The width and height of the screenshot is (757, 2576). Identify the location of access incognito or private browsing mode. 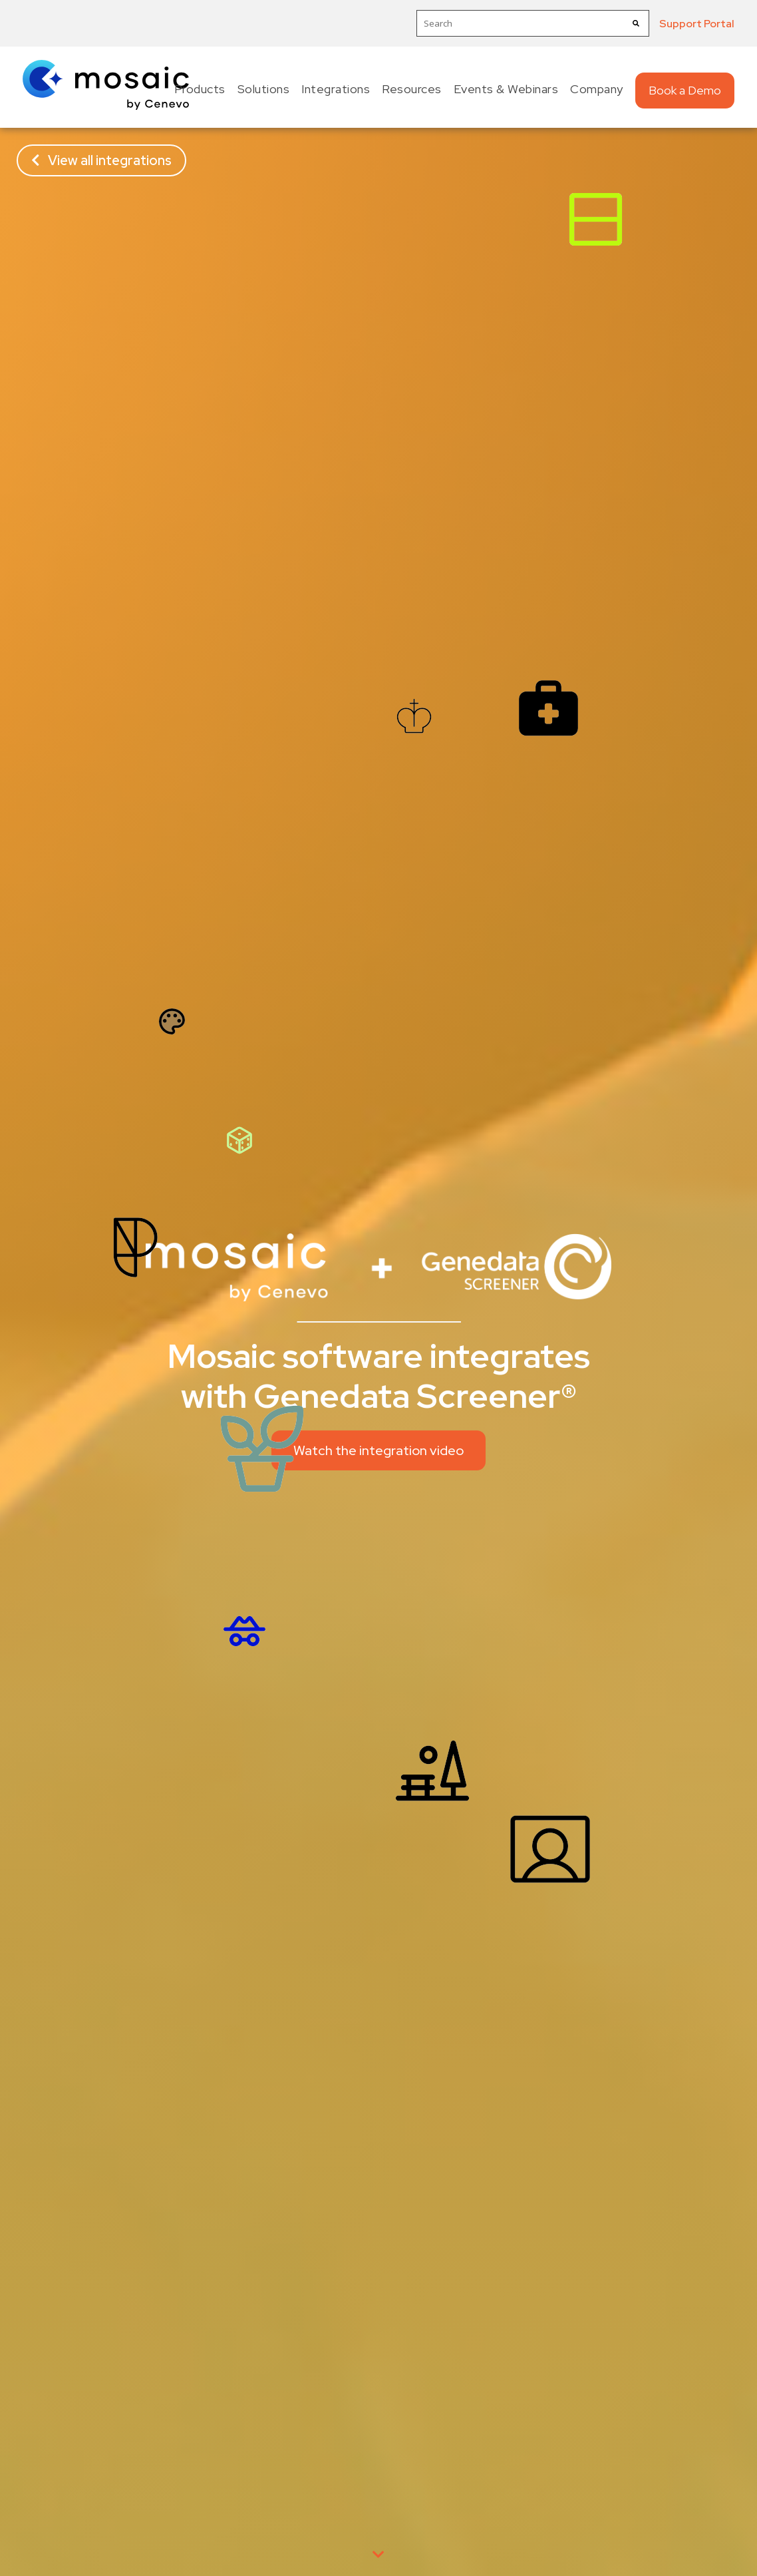
(244, 1631).